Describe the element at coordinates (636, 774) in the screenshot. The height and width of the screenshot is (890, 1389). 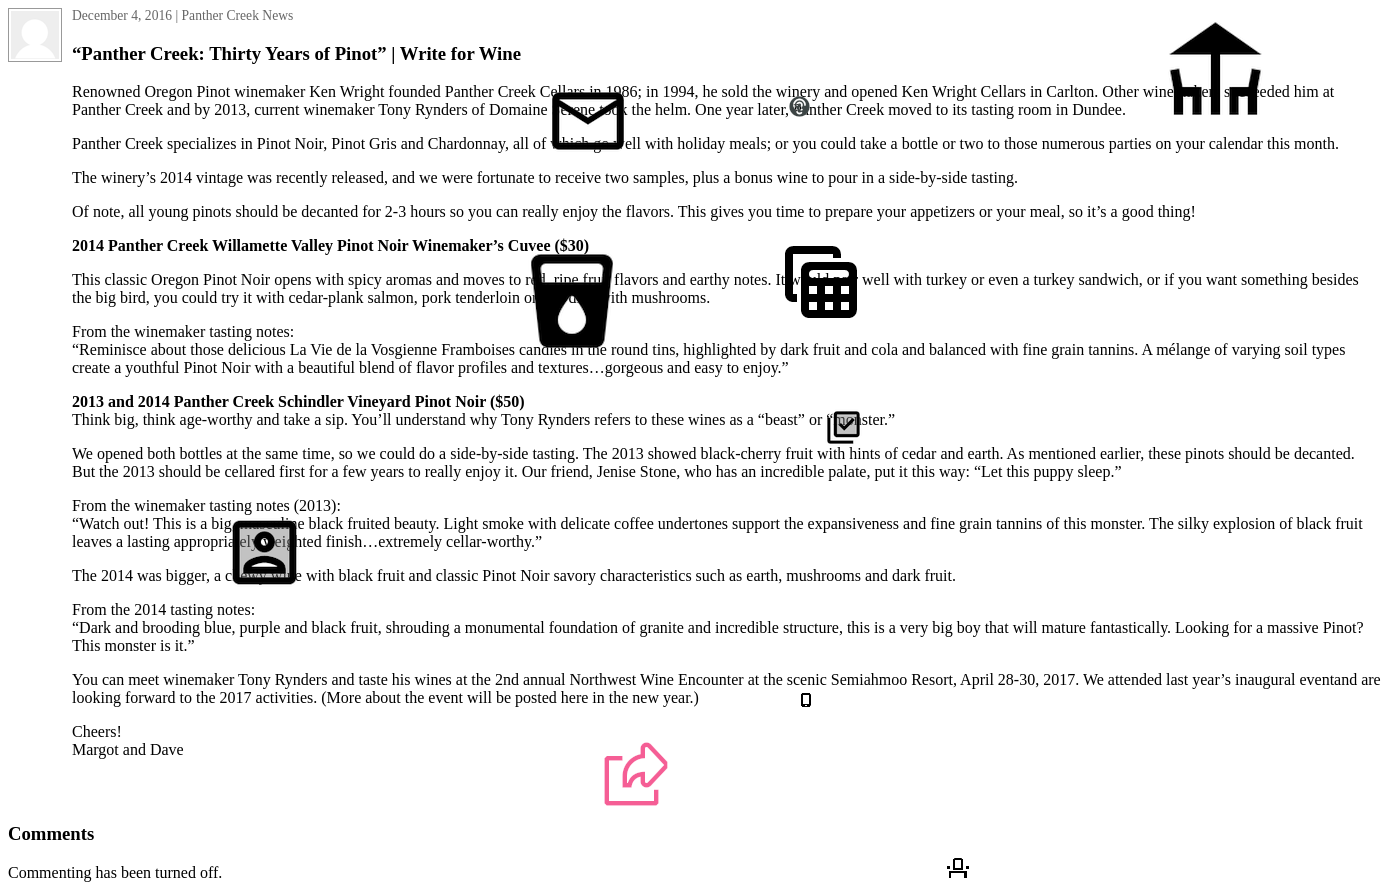
I see `share this file or content` at that location.